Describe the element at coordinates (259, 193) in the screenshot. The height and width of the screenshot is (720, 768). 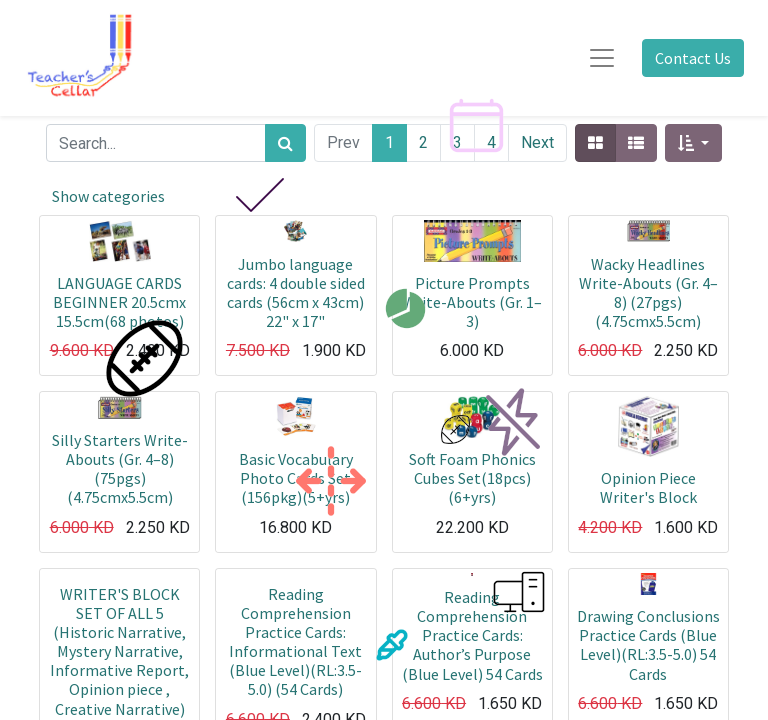
I see `confirm or submit an action` at that location.